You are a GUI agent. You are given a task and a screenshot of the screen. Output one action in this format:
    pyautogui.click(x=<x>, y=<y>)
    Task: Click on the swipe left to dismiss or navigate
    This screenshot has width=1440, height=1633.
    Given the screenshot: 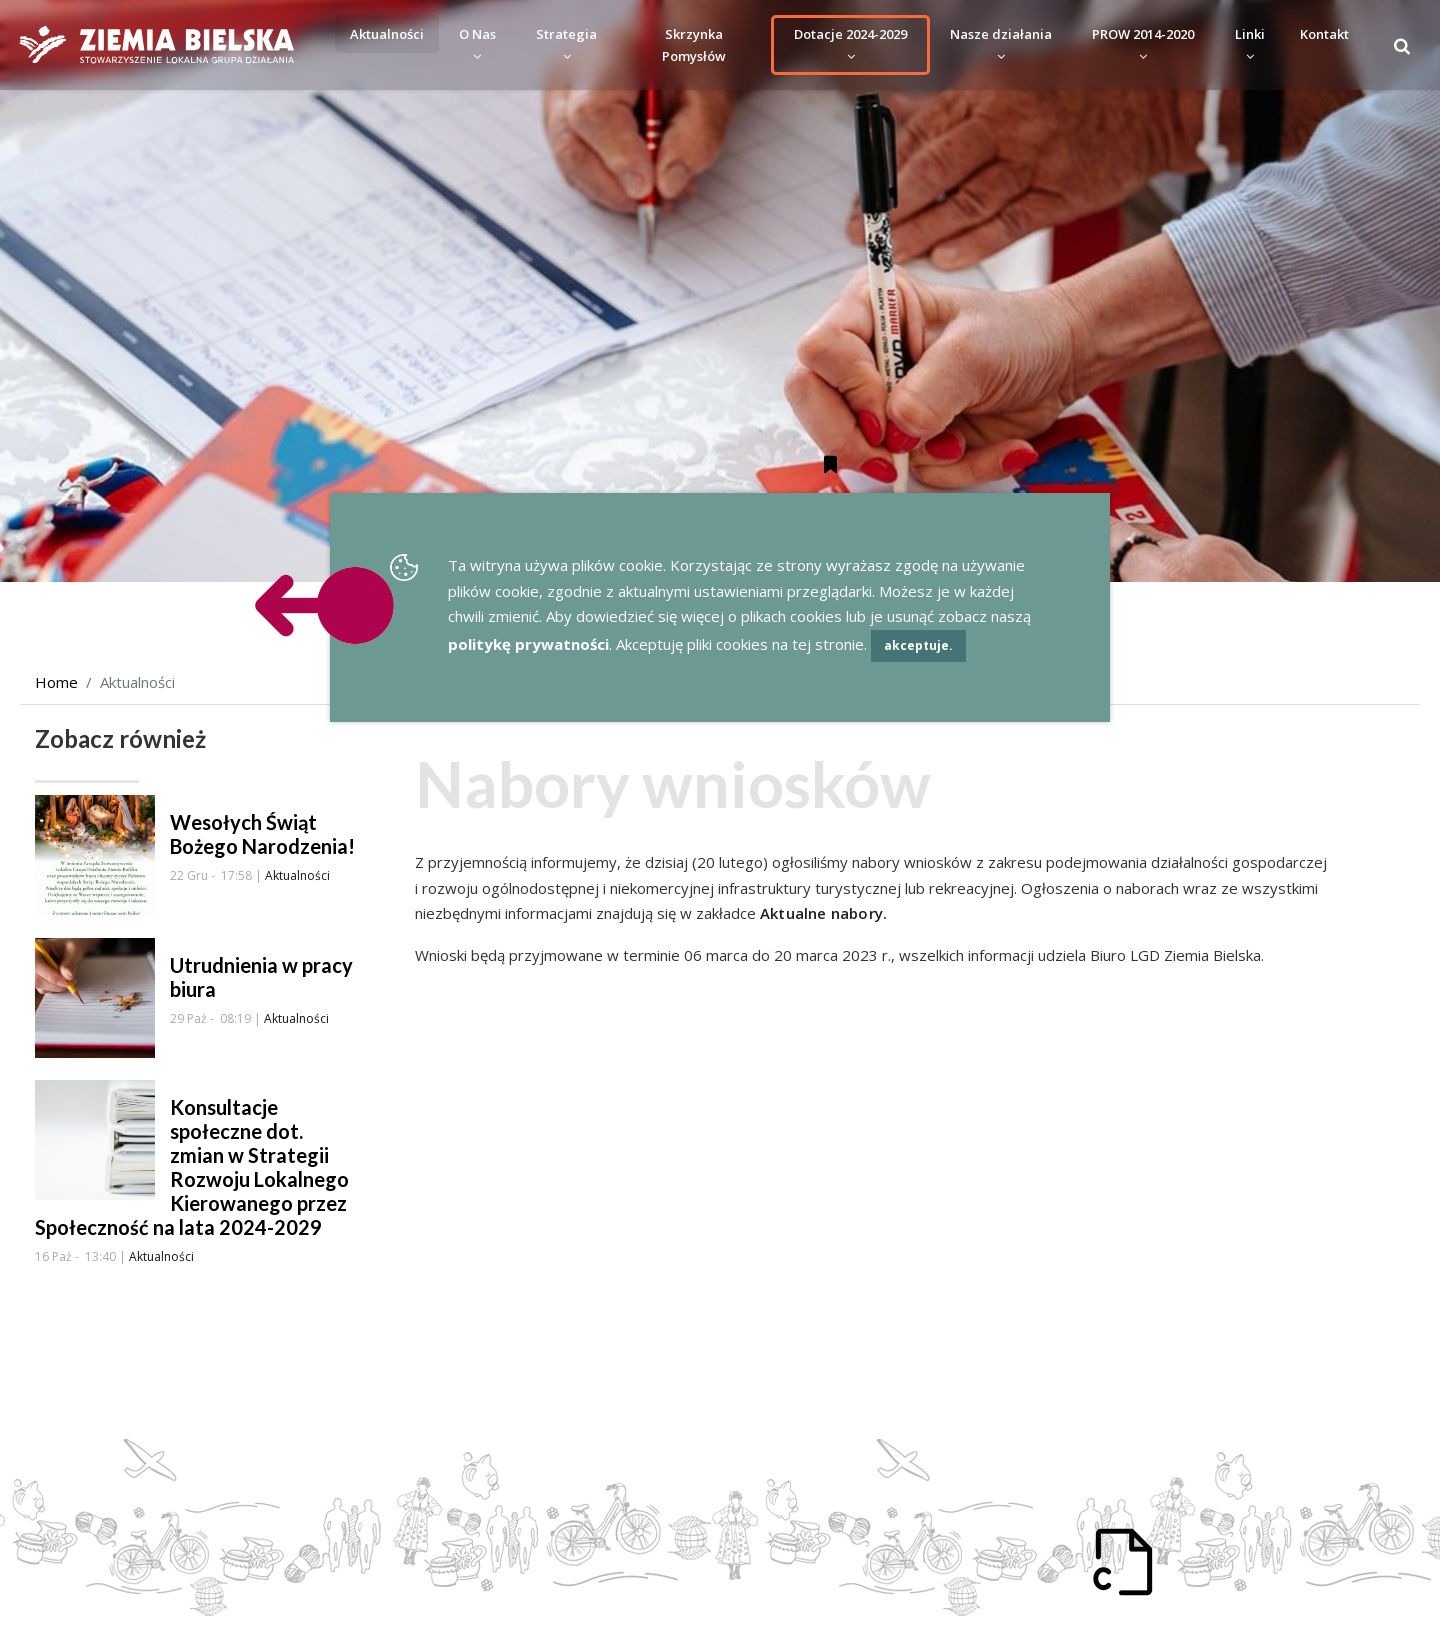 What is the action you would take?
    pyautogui.click(x=324, y=605)
    